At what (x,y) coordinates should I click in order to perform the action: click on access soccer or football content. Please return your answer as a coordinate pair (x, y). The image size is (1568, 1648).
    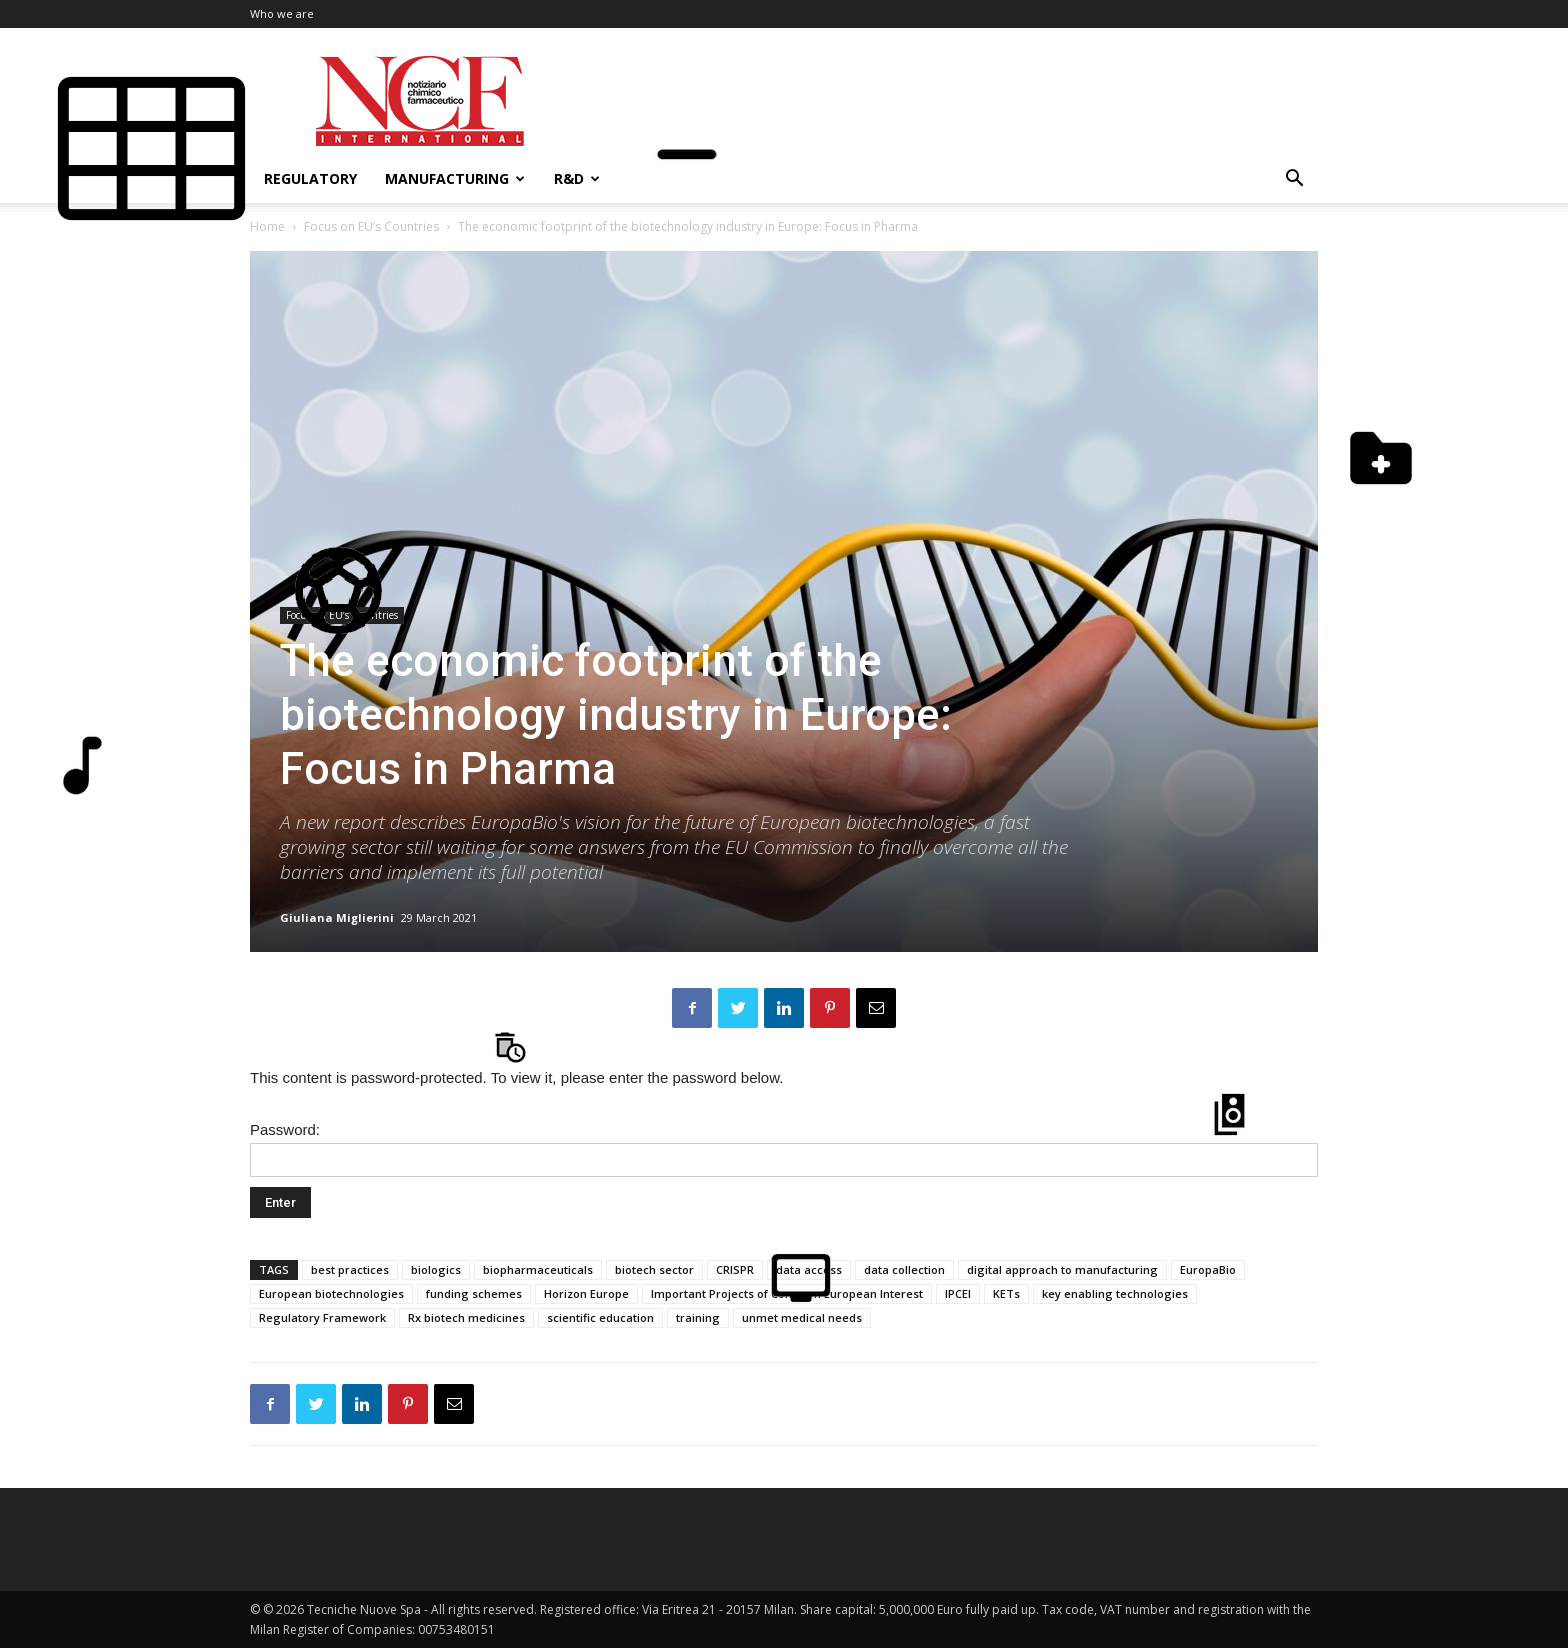
    Looking at the image, I should click on (338, 590).